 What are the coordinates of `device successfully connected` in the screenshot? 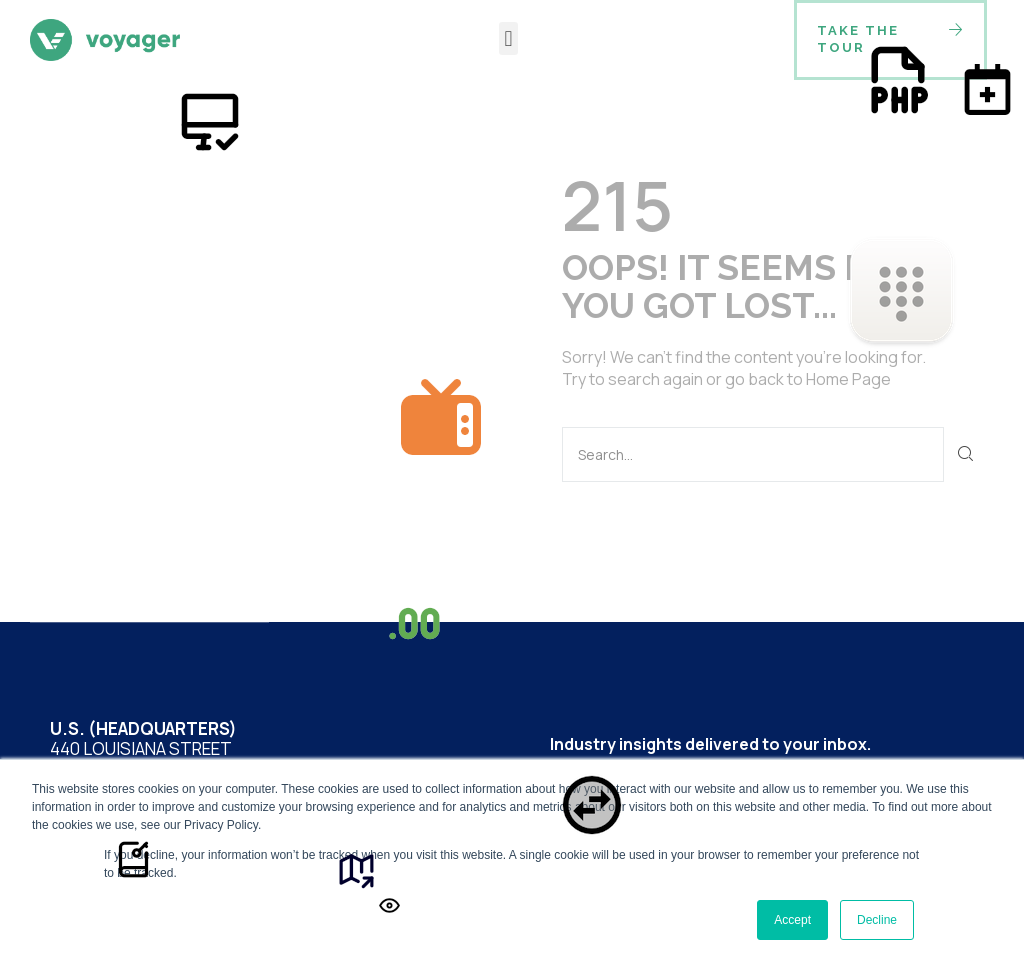 It's located at (210, 122).